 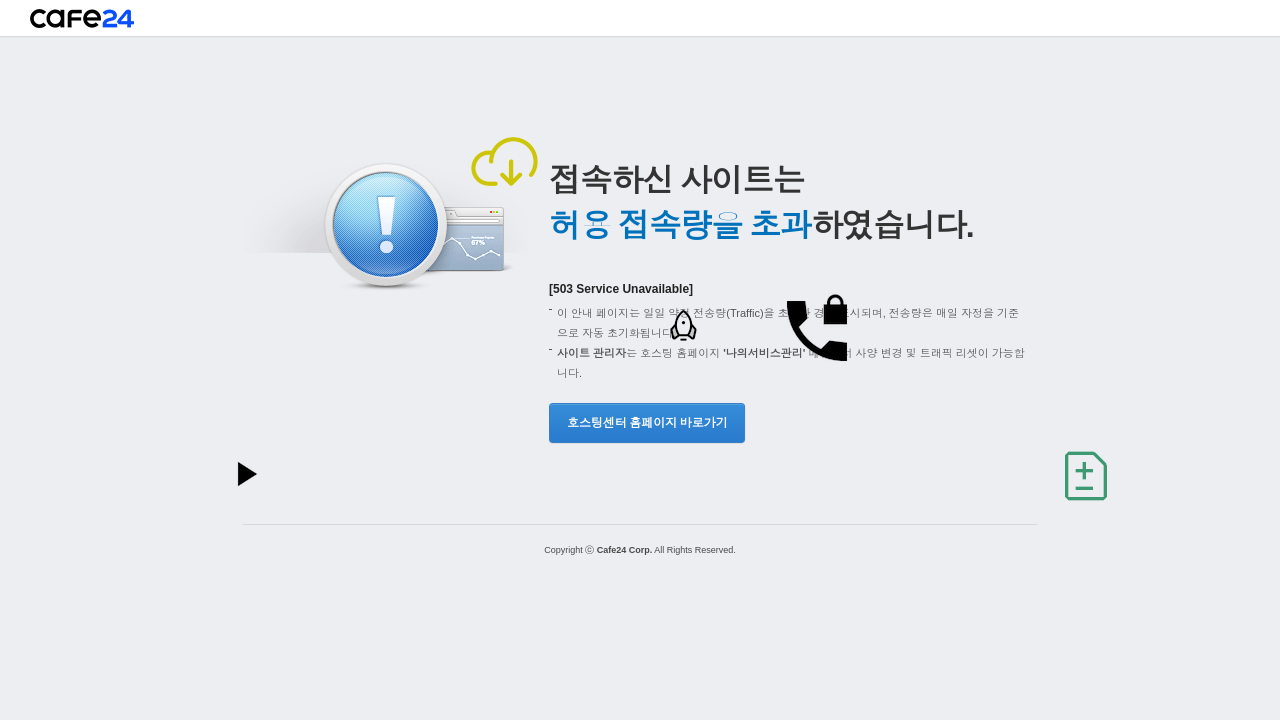 What do you see at coordinates (245, 474) in the screenshot?
I see `start media playback` at bounding box center [245, 474].